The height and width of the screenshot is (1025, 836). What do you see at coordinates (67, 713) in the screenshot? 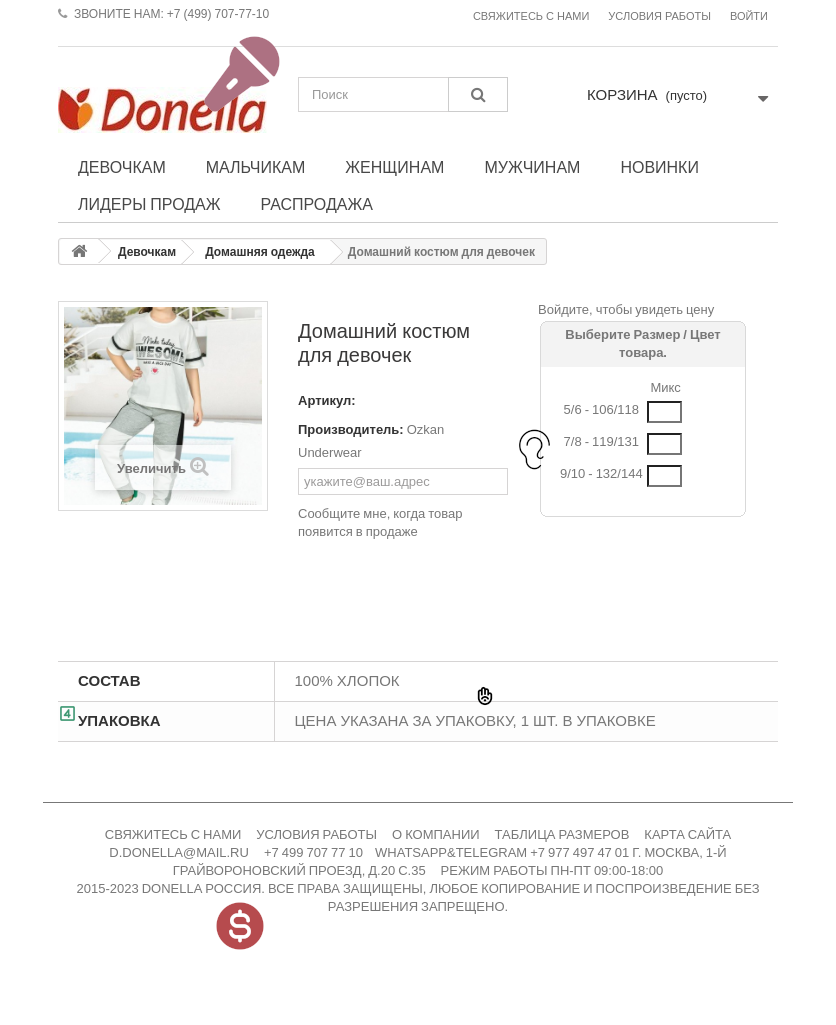
I see `select or navigate to item number four` at bounding box center [67, 713].